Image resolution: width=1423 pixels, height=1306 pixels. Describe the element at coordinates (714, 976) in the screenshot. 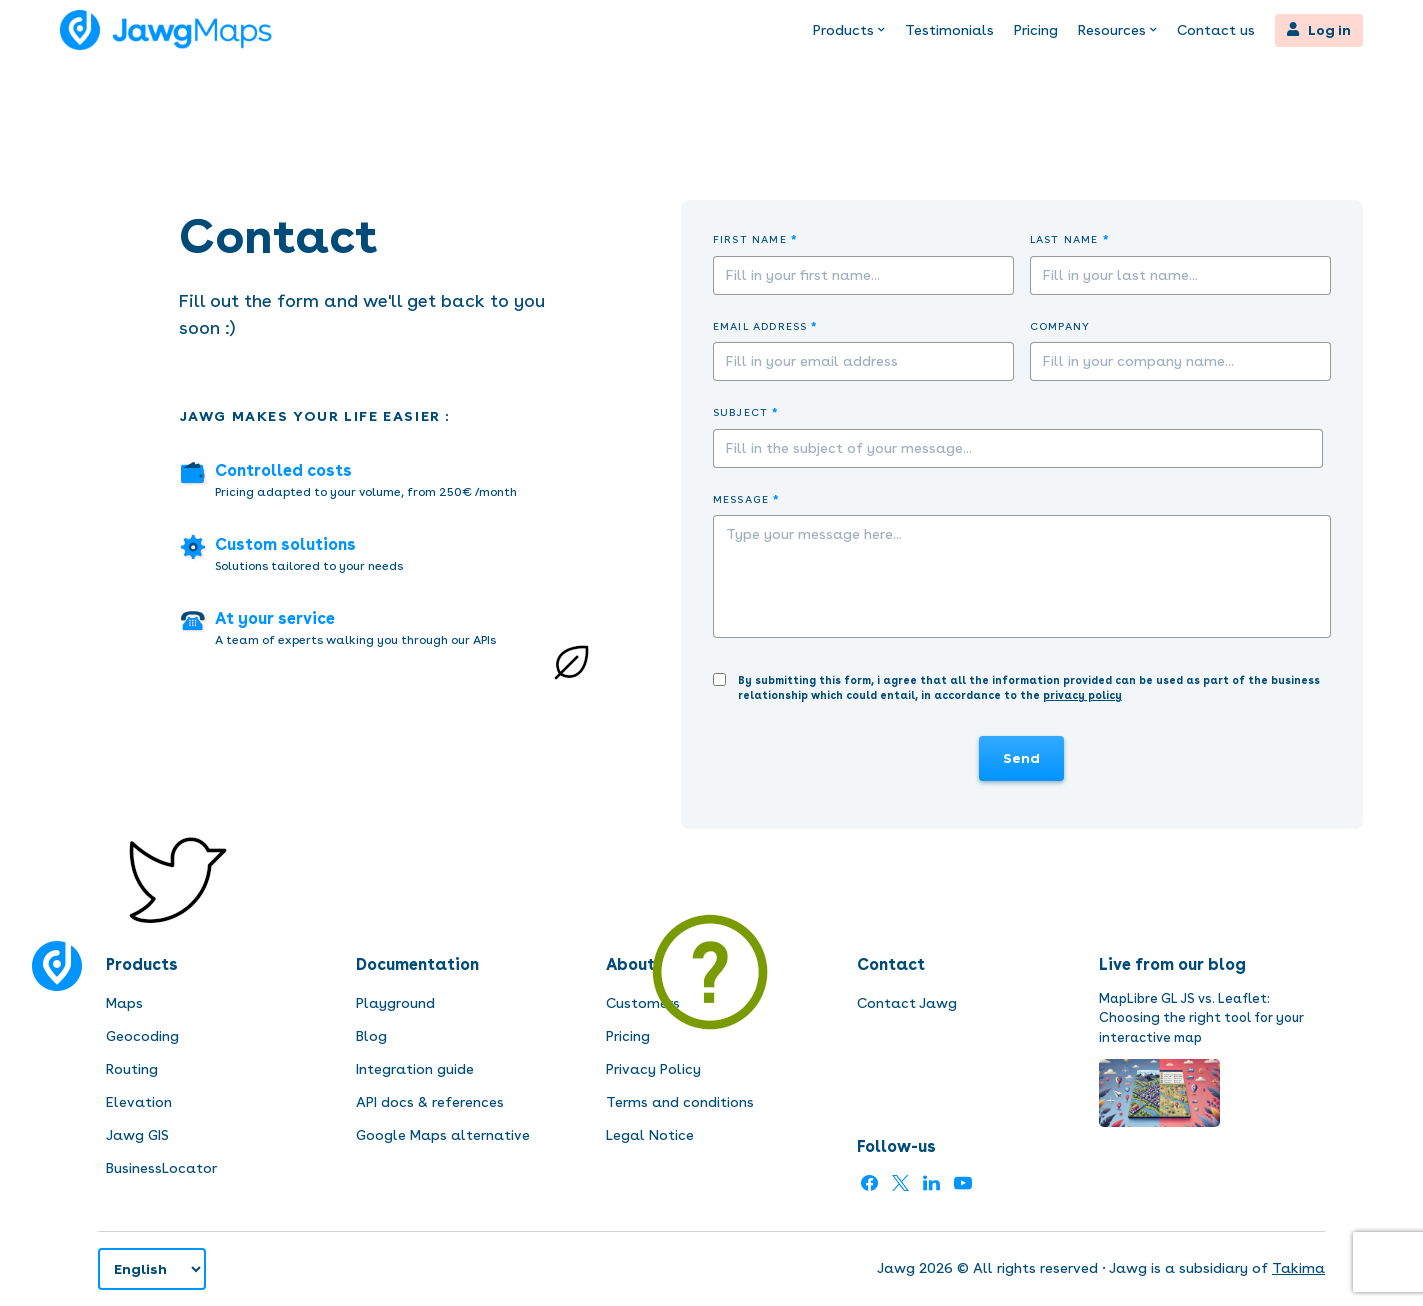

I see `access help or documentation` at that location.